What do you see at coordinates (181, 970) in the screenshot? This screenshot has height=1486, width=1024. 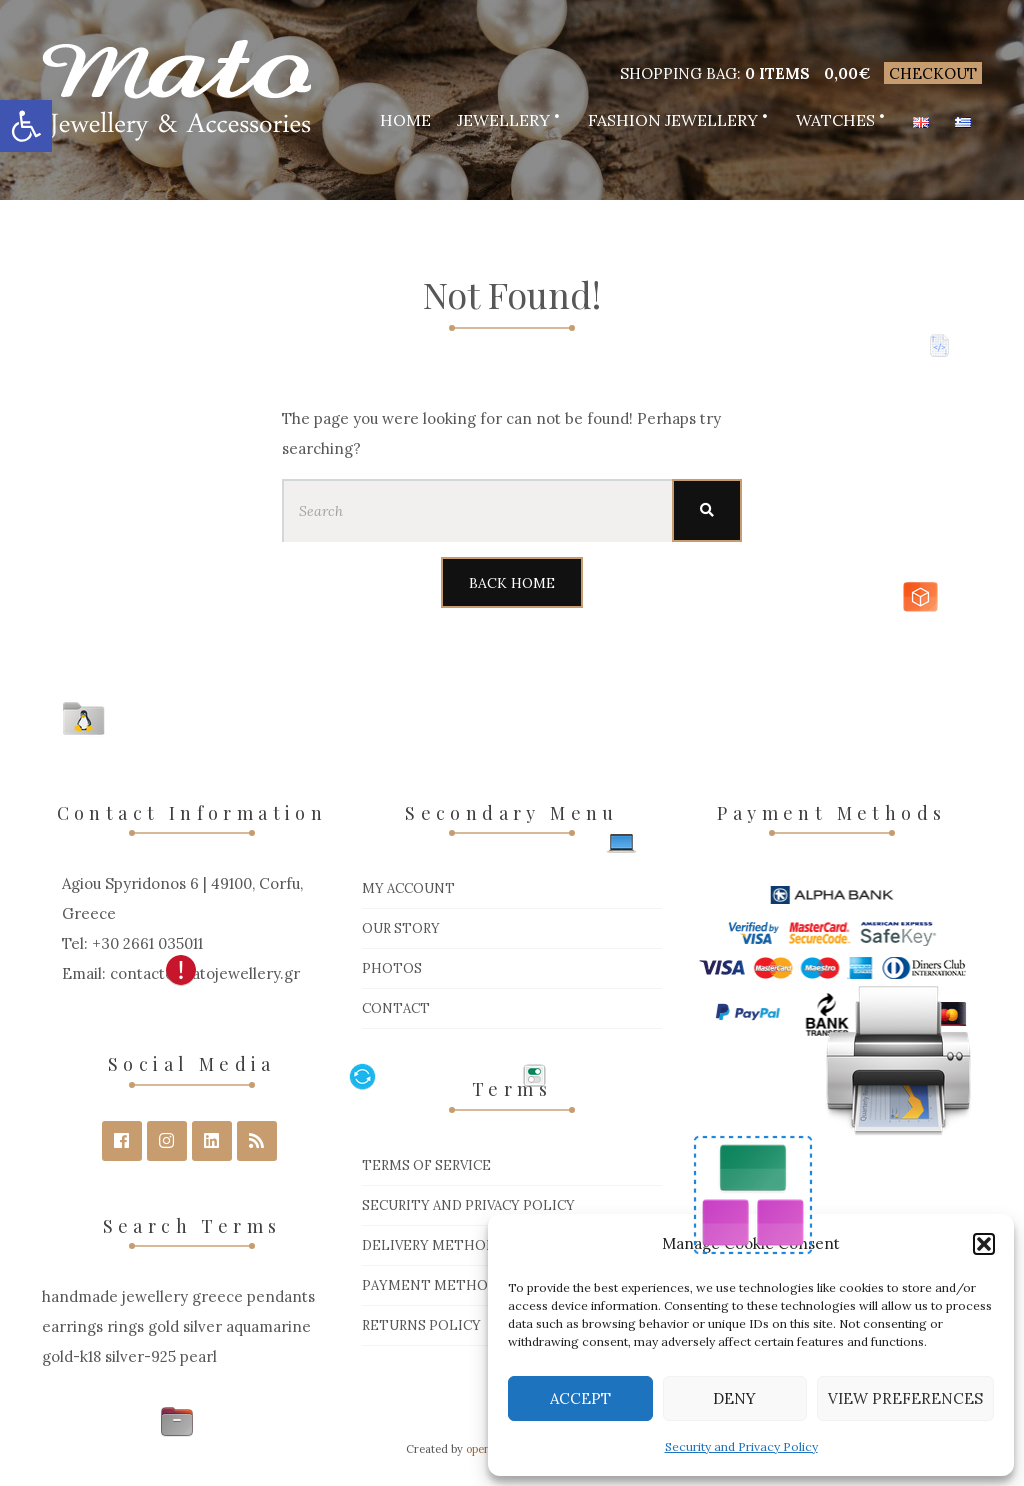 I see `indicates important or critical status` at bounding box center [181, 970].